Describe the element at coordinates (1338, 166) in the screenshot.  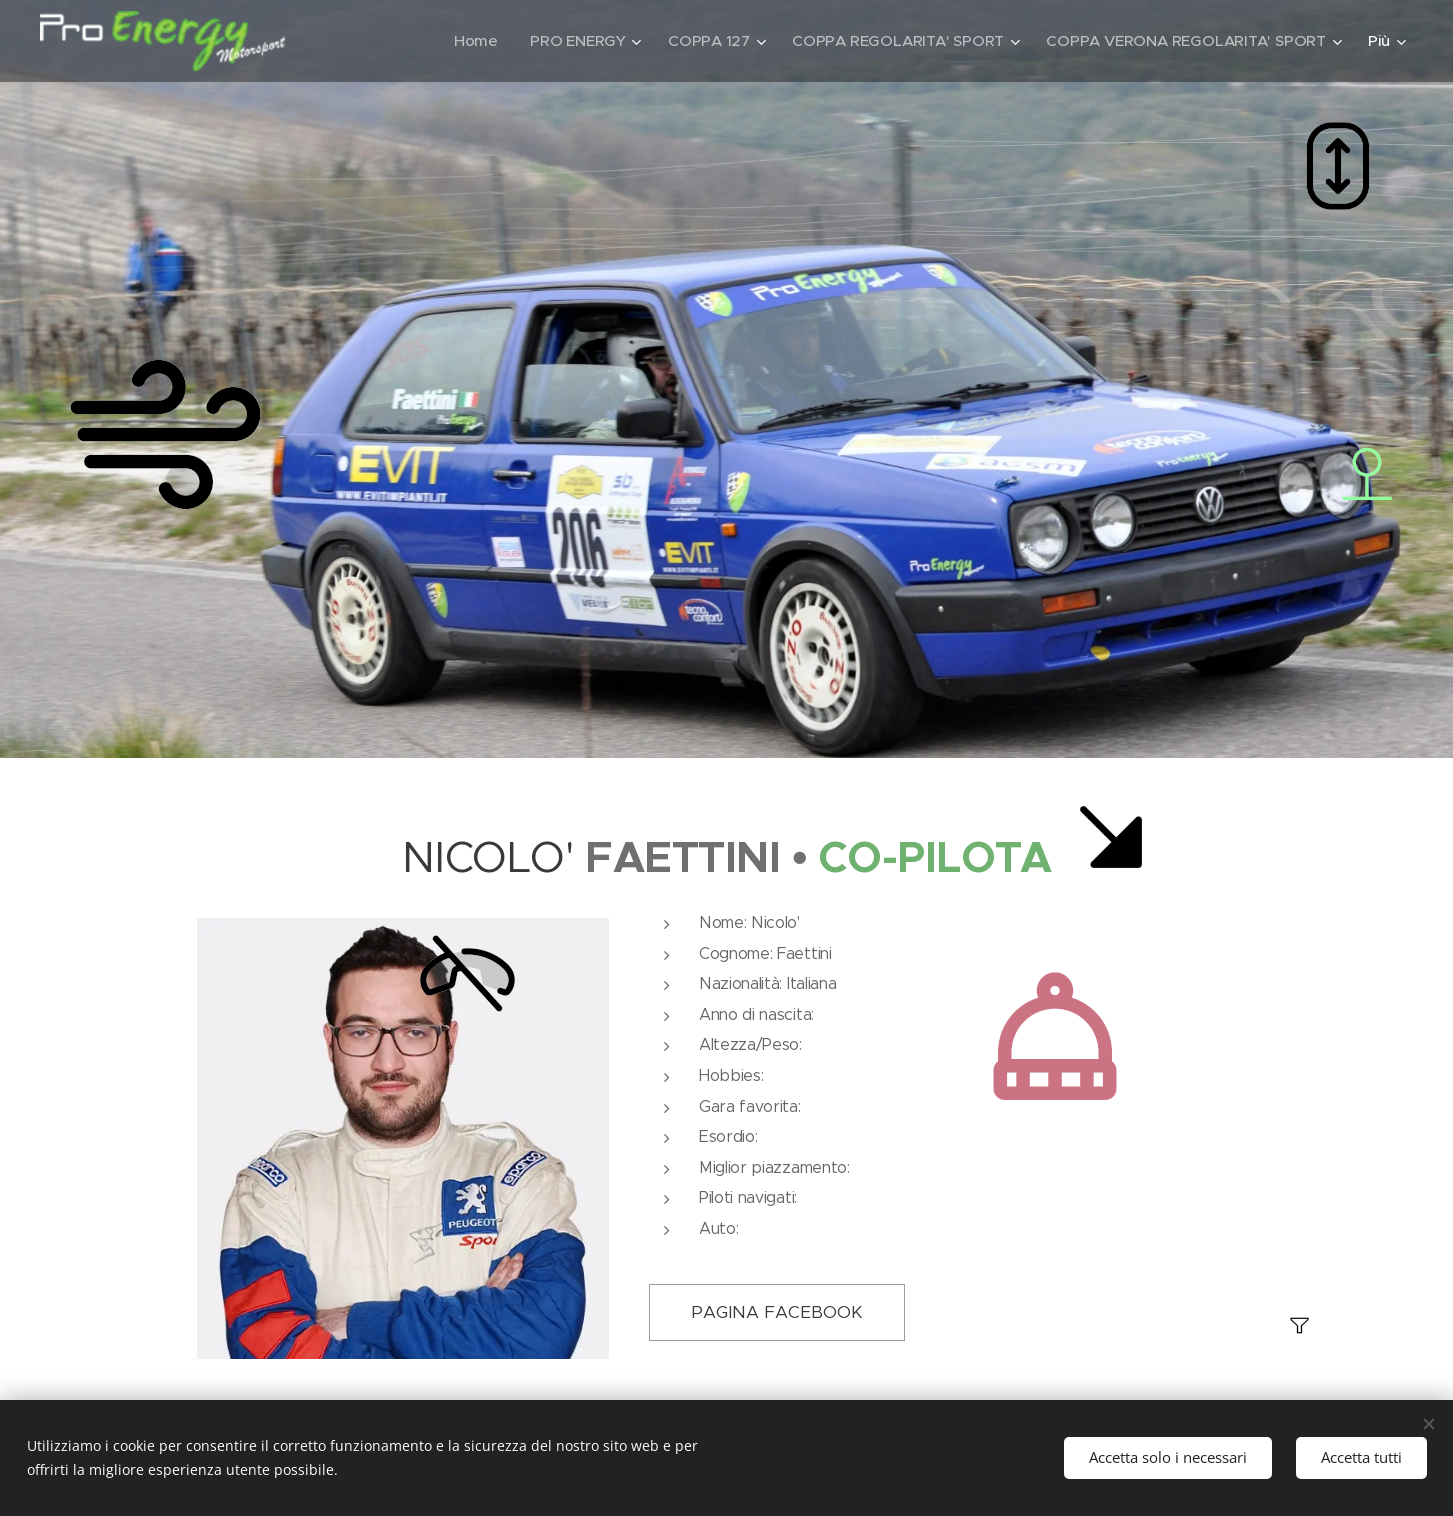
I see `scroll up and down on the page` at that location.